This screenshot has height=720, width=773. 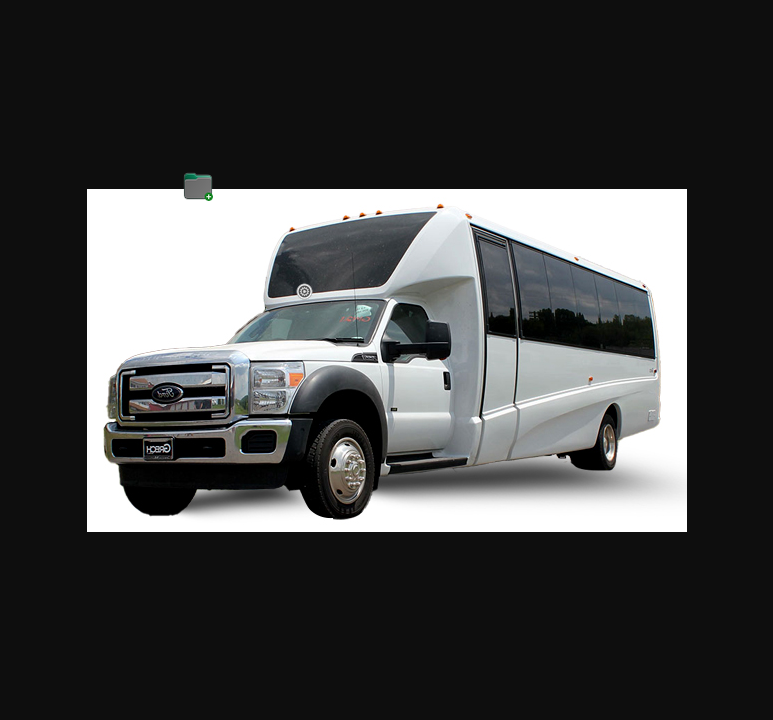 I want to click on view file properties and settings, so click(x=304, y=291).